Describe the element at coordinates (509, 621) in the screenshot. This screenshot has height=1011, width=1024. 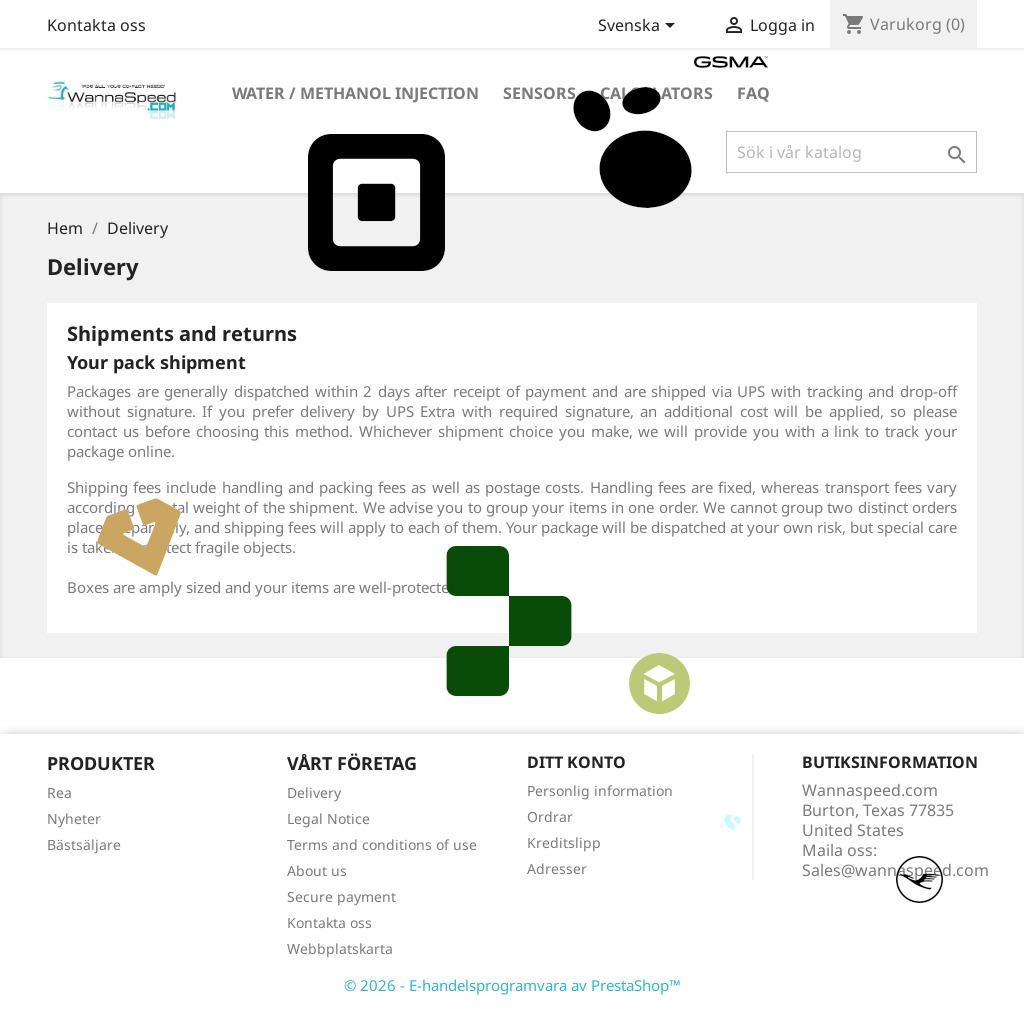
I see `open replit` at that location.